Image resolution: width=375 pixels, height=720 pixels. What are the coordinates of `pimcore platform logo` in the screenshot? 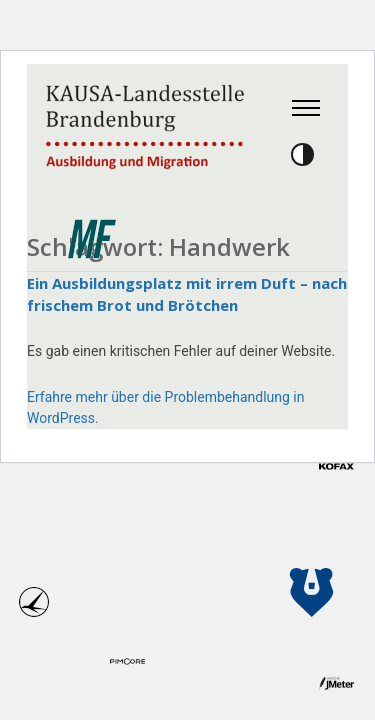 It's located at (127, 661).